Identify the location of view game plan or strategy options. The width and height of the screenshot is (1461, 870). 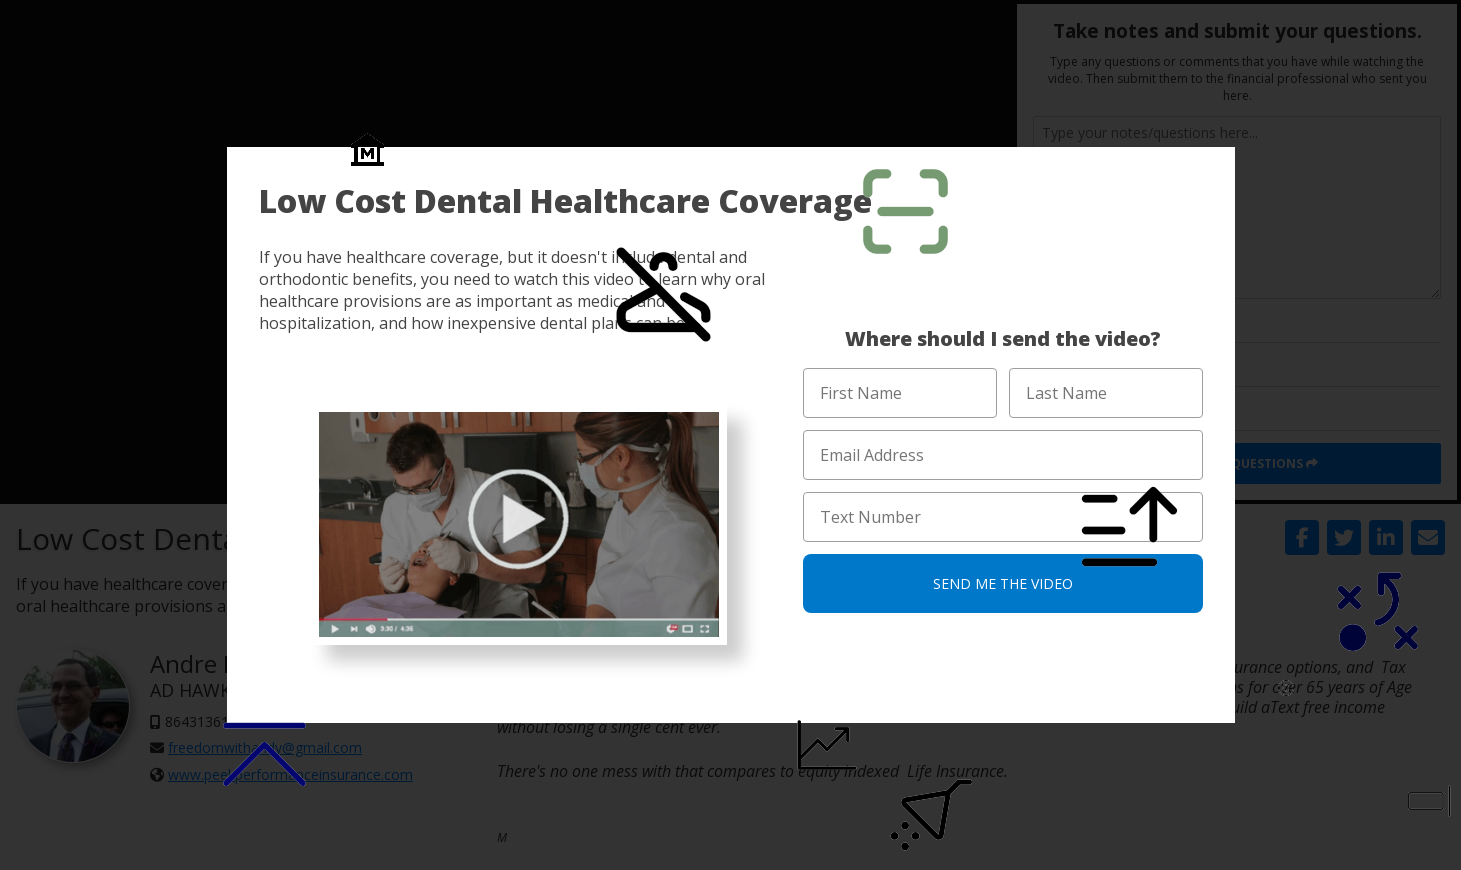
(1374, 612).